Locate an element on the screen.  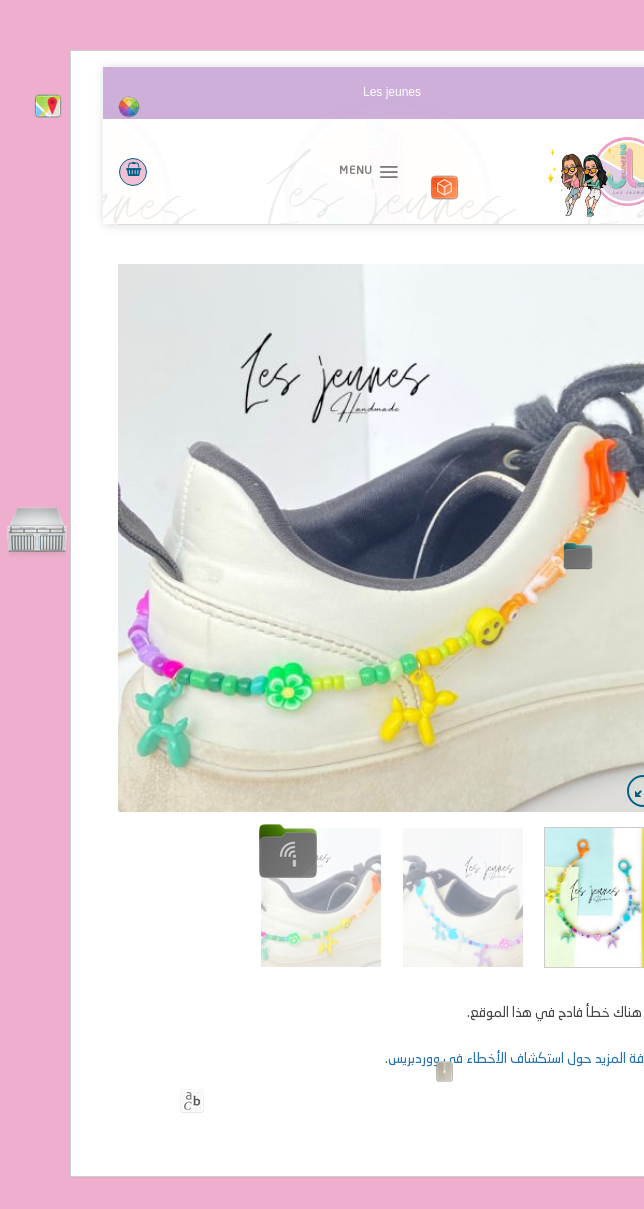
open file roller archive manager is located at coordinates (444, 1071).